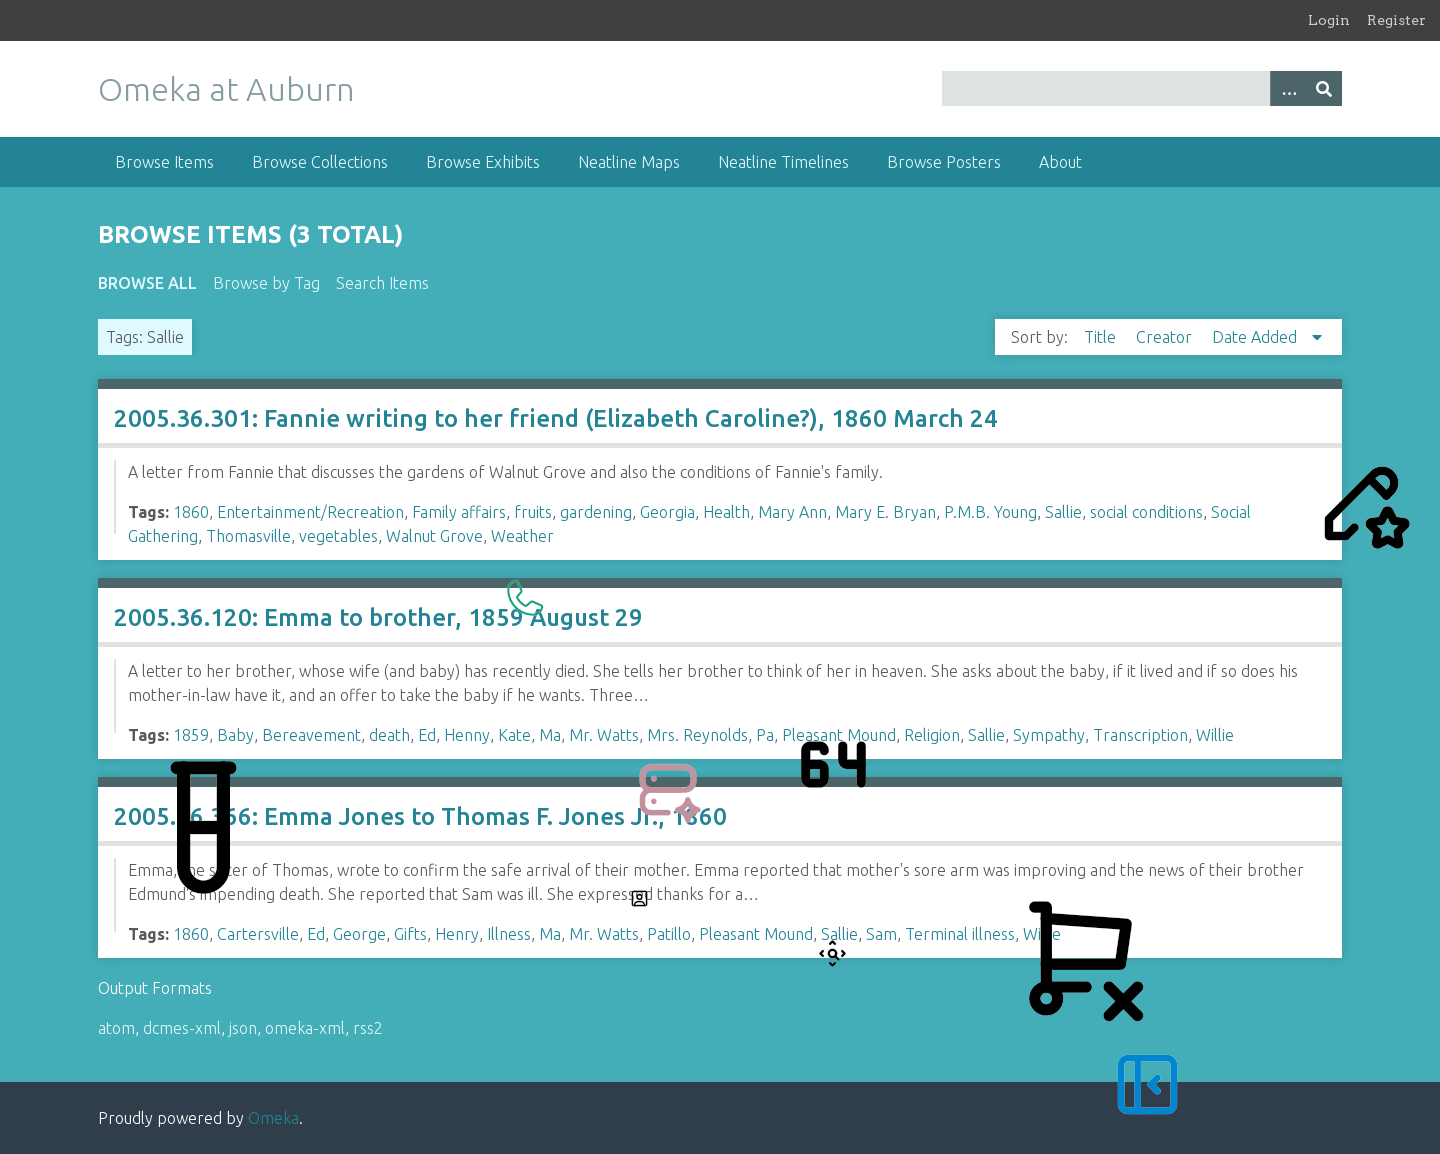  I want to click on make a phone call, so click(524, 598).